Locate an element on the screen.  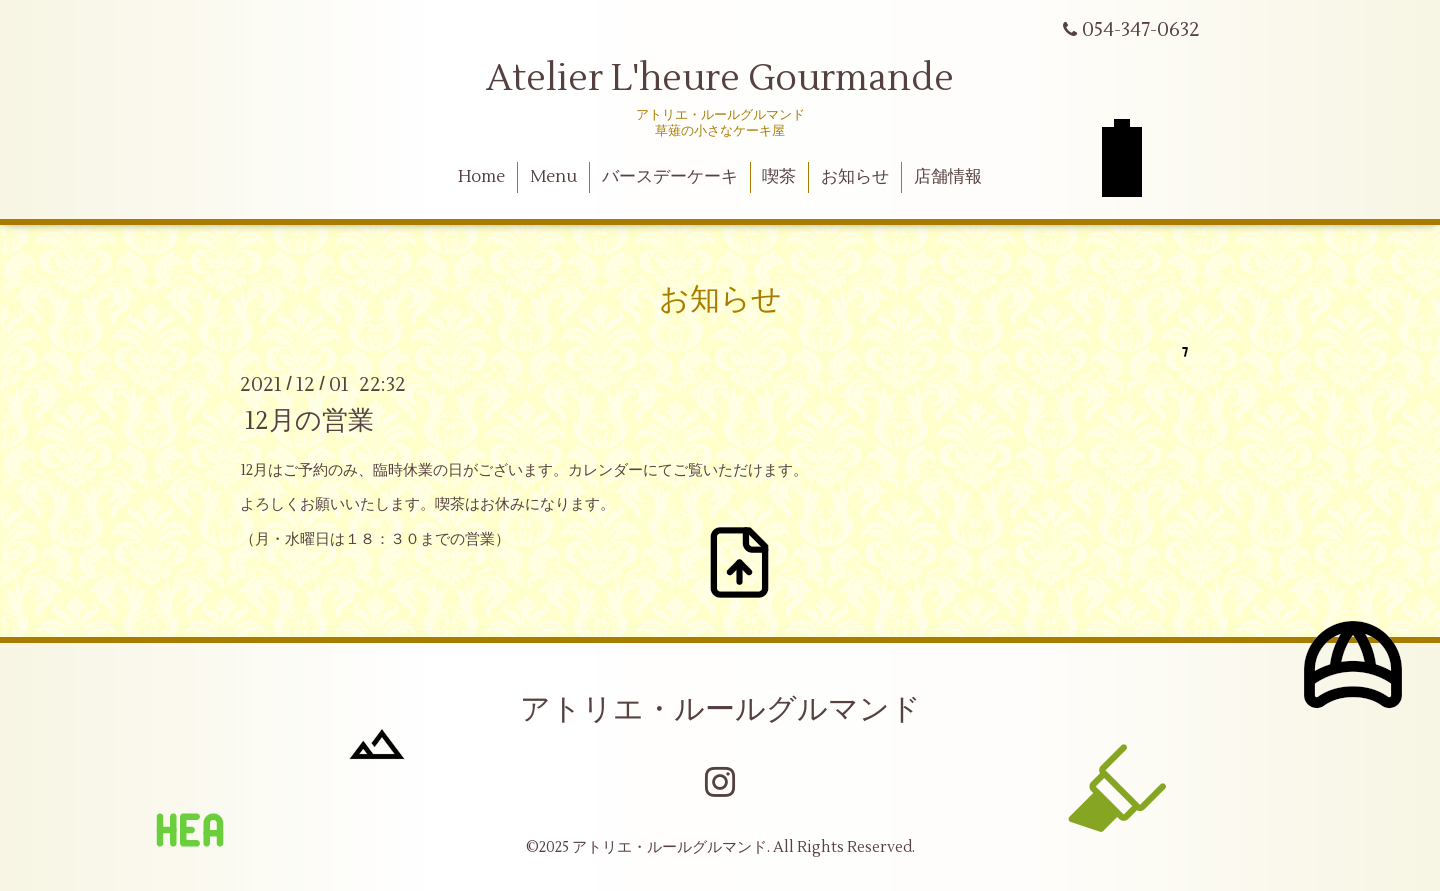
indicates HTTP HEAD request method is located at coordinates (190, 830).